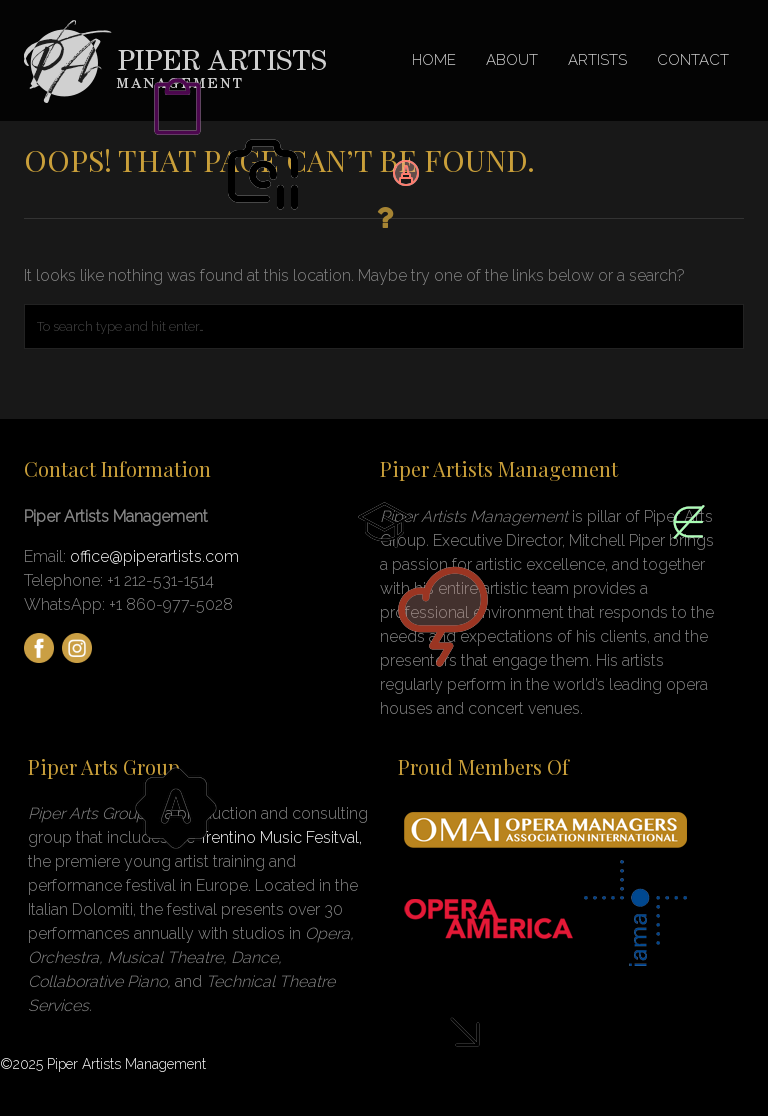  Describe the element at coordinates (689, 522) in the screenshot. I see `indicates item is not part of a set or group` at that location.